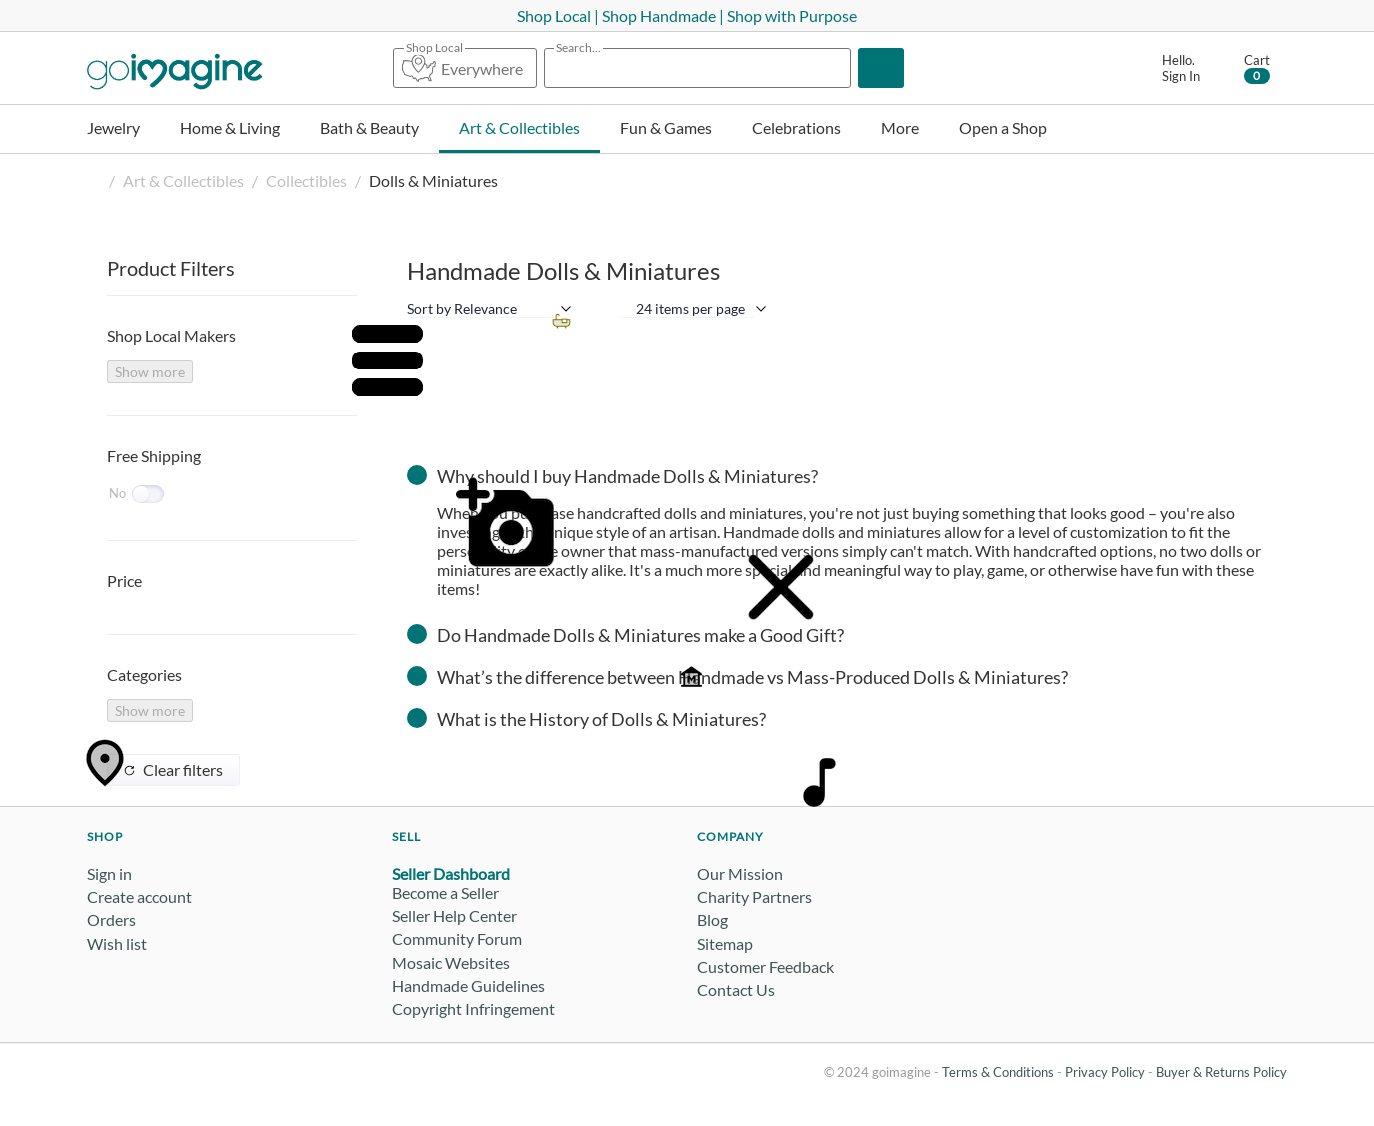 The width and height of the screenshot is (1374, 1126). Describe the element at coordinates (105, 763) in the screenshot. I see `view or select a location on the map` at that location.